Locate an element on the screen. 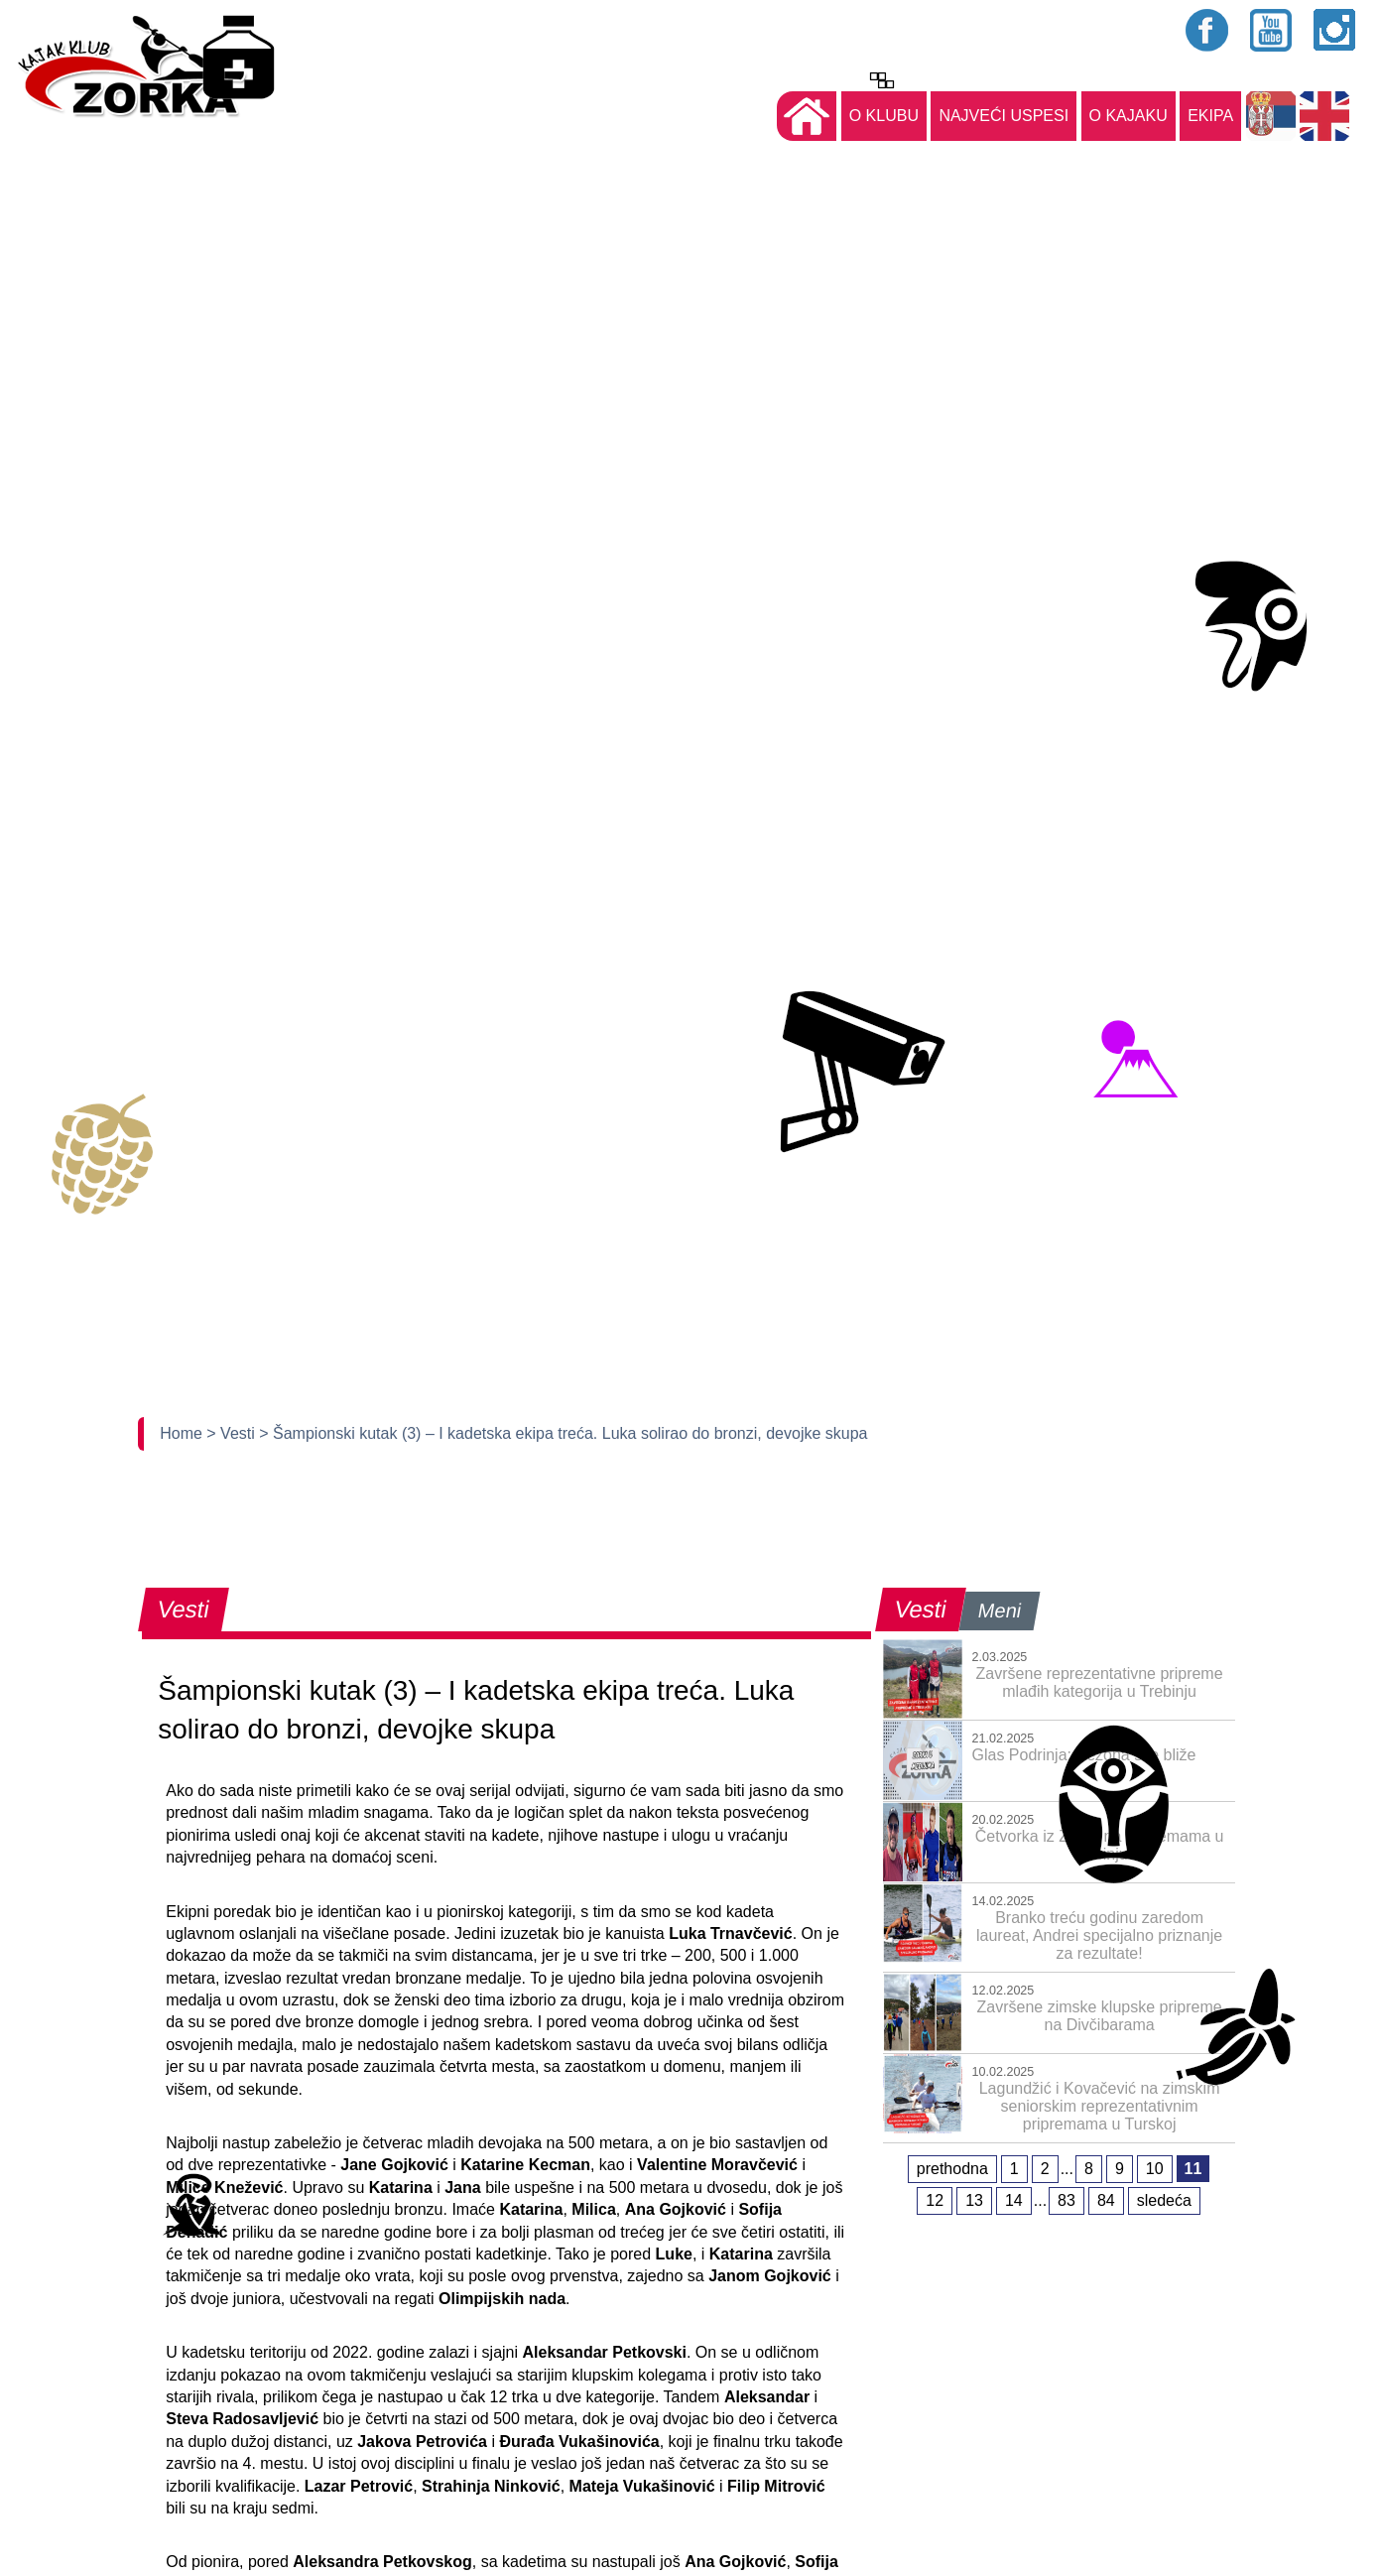 The height and width of the screenshot is (2576, 1381). select the phrygian cap headgear item is located at coordinates (1251, 626).